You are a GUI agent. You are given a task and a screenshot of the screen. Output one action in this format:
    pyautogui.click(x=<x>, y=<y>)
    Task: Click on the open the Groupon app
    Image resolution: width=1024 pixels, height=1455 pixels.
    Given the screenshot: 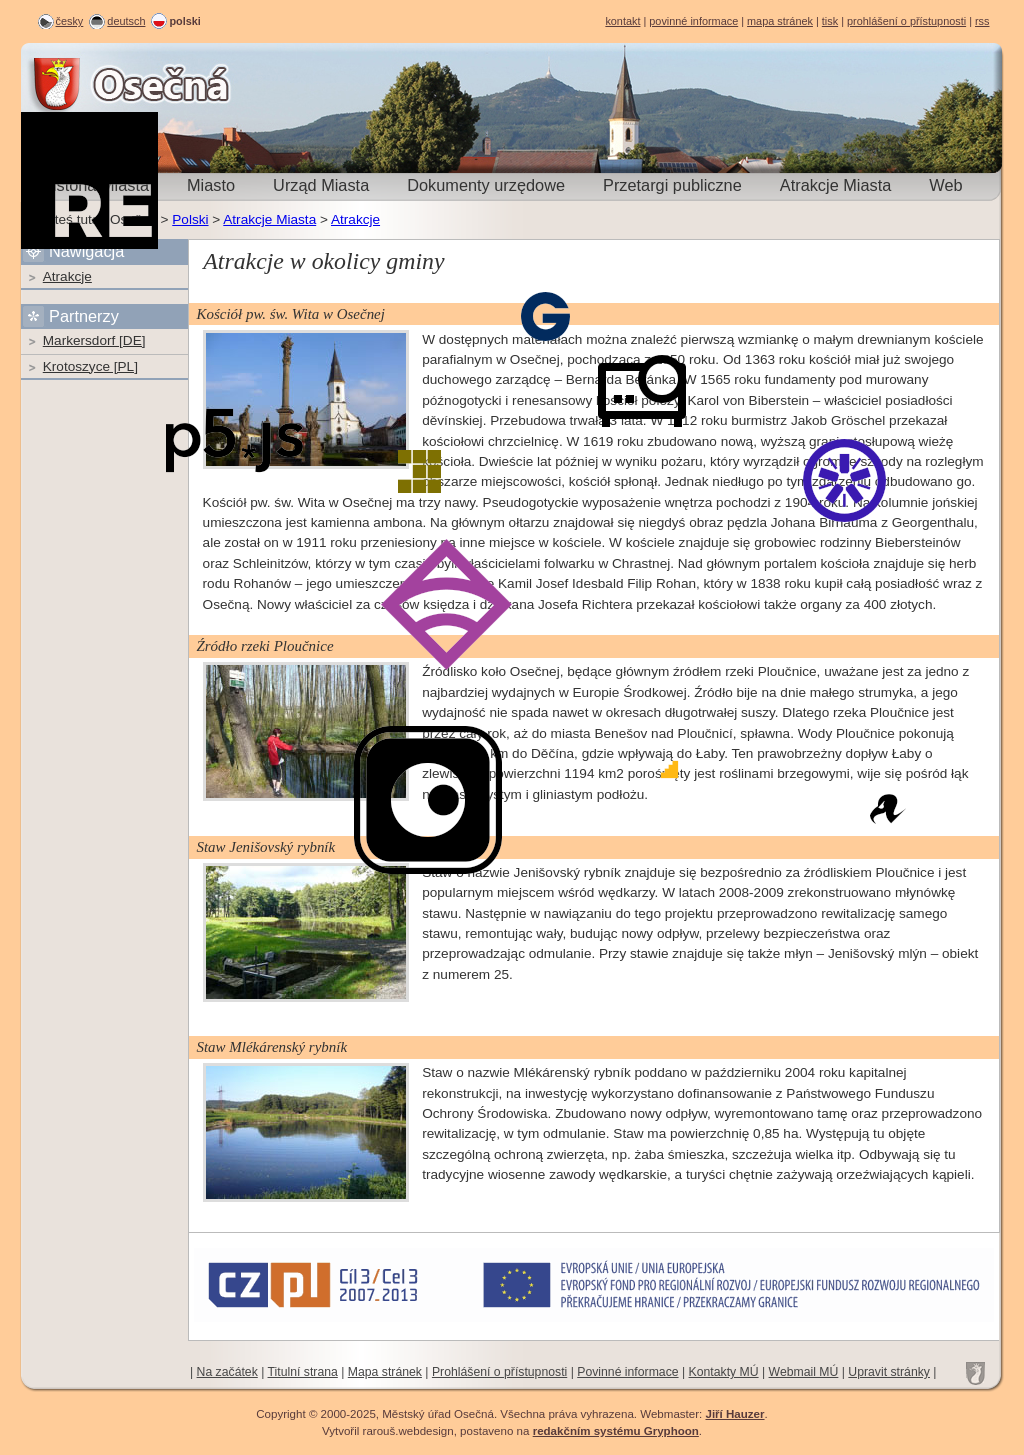 What is the action you would take?
    pyautogui.click(x=545, y=316)
    